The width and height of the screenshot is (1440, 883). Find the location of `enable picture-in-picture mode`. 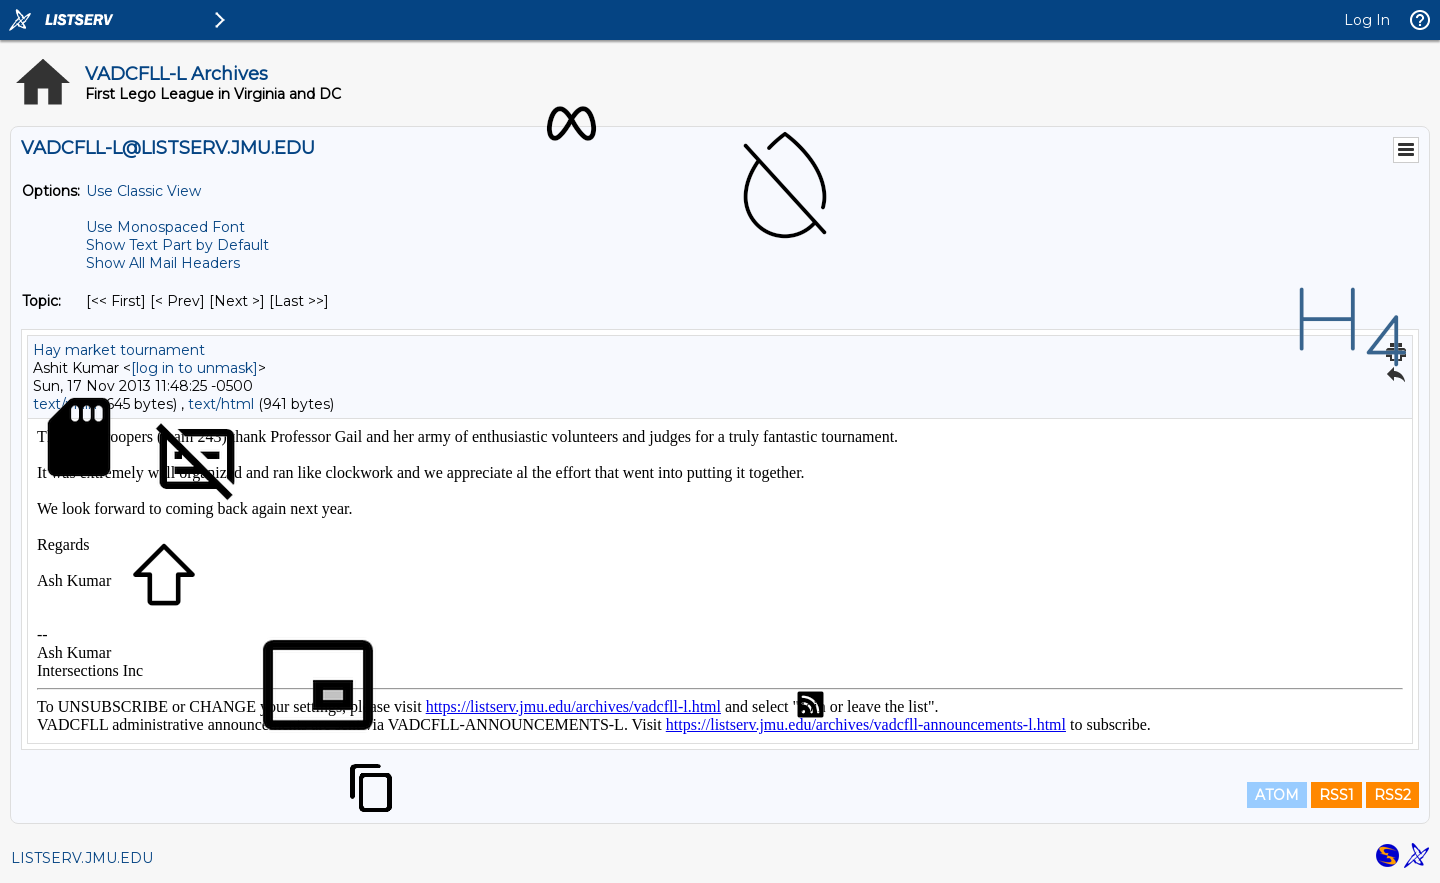

enable picture-in-picture mode is located at coordinates (318, 685).